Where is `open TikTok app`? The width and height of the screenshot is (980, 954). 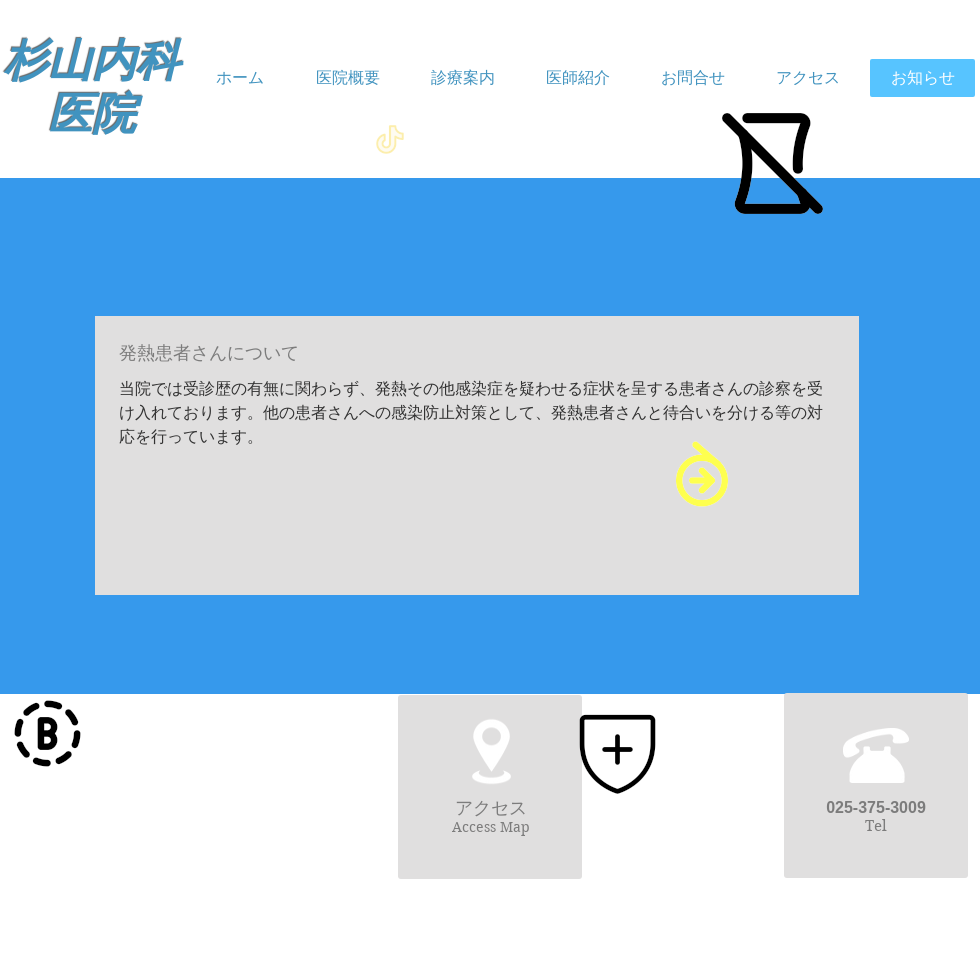
open TikTok app is located at coordinates (390, 140).